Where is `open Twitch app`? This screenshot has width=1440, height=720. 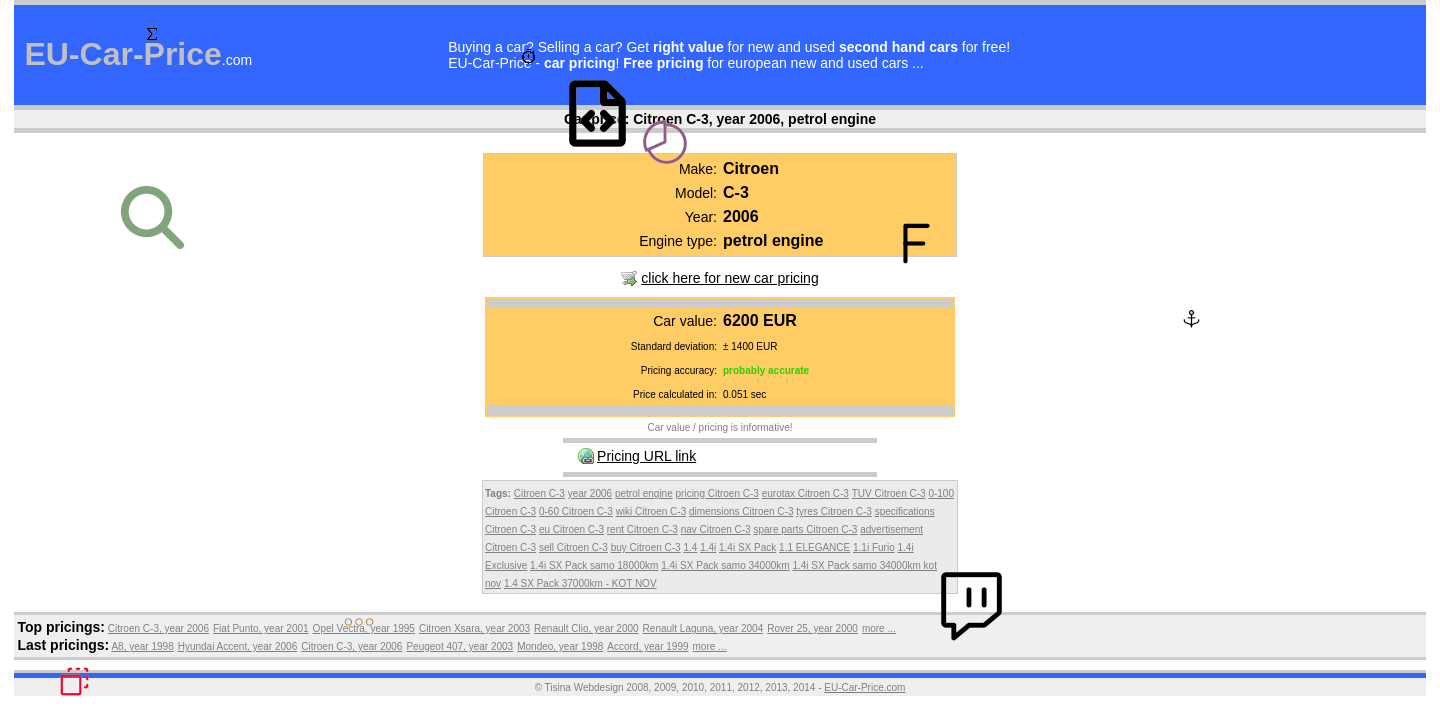 open Twitch app is located at coordinates (971, 602).